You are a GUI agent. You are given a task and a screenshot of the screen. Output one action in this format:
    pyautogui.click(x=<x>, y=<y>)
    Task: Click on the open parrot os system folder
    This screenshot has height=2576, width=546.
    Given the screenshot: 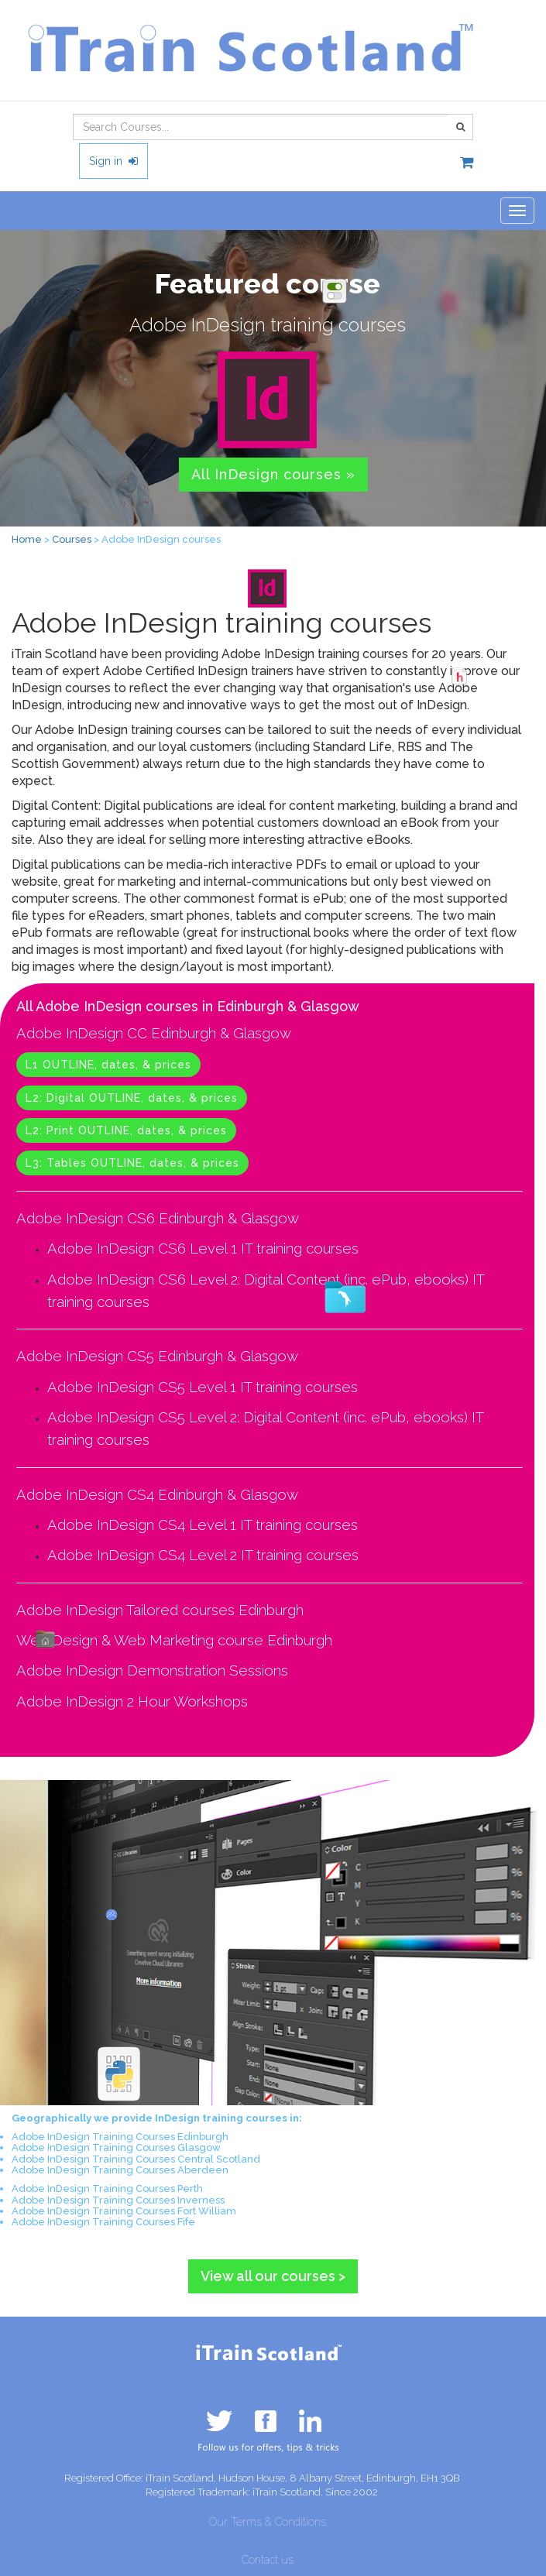 What is the action you would take?
    pyautogui.click(x=345, y=1298)
    